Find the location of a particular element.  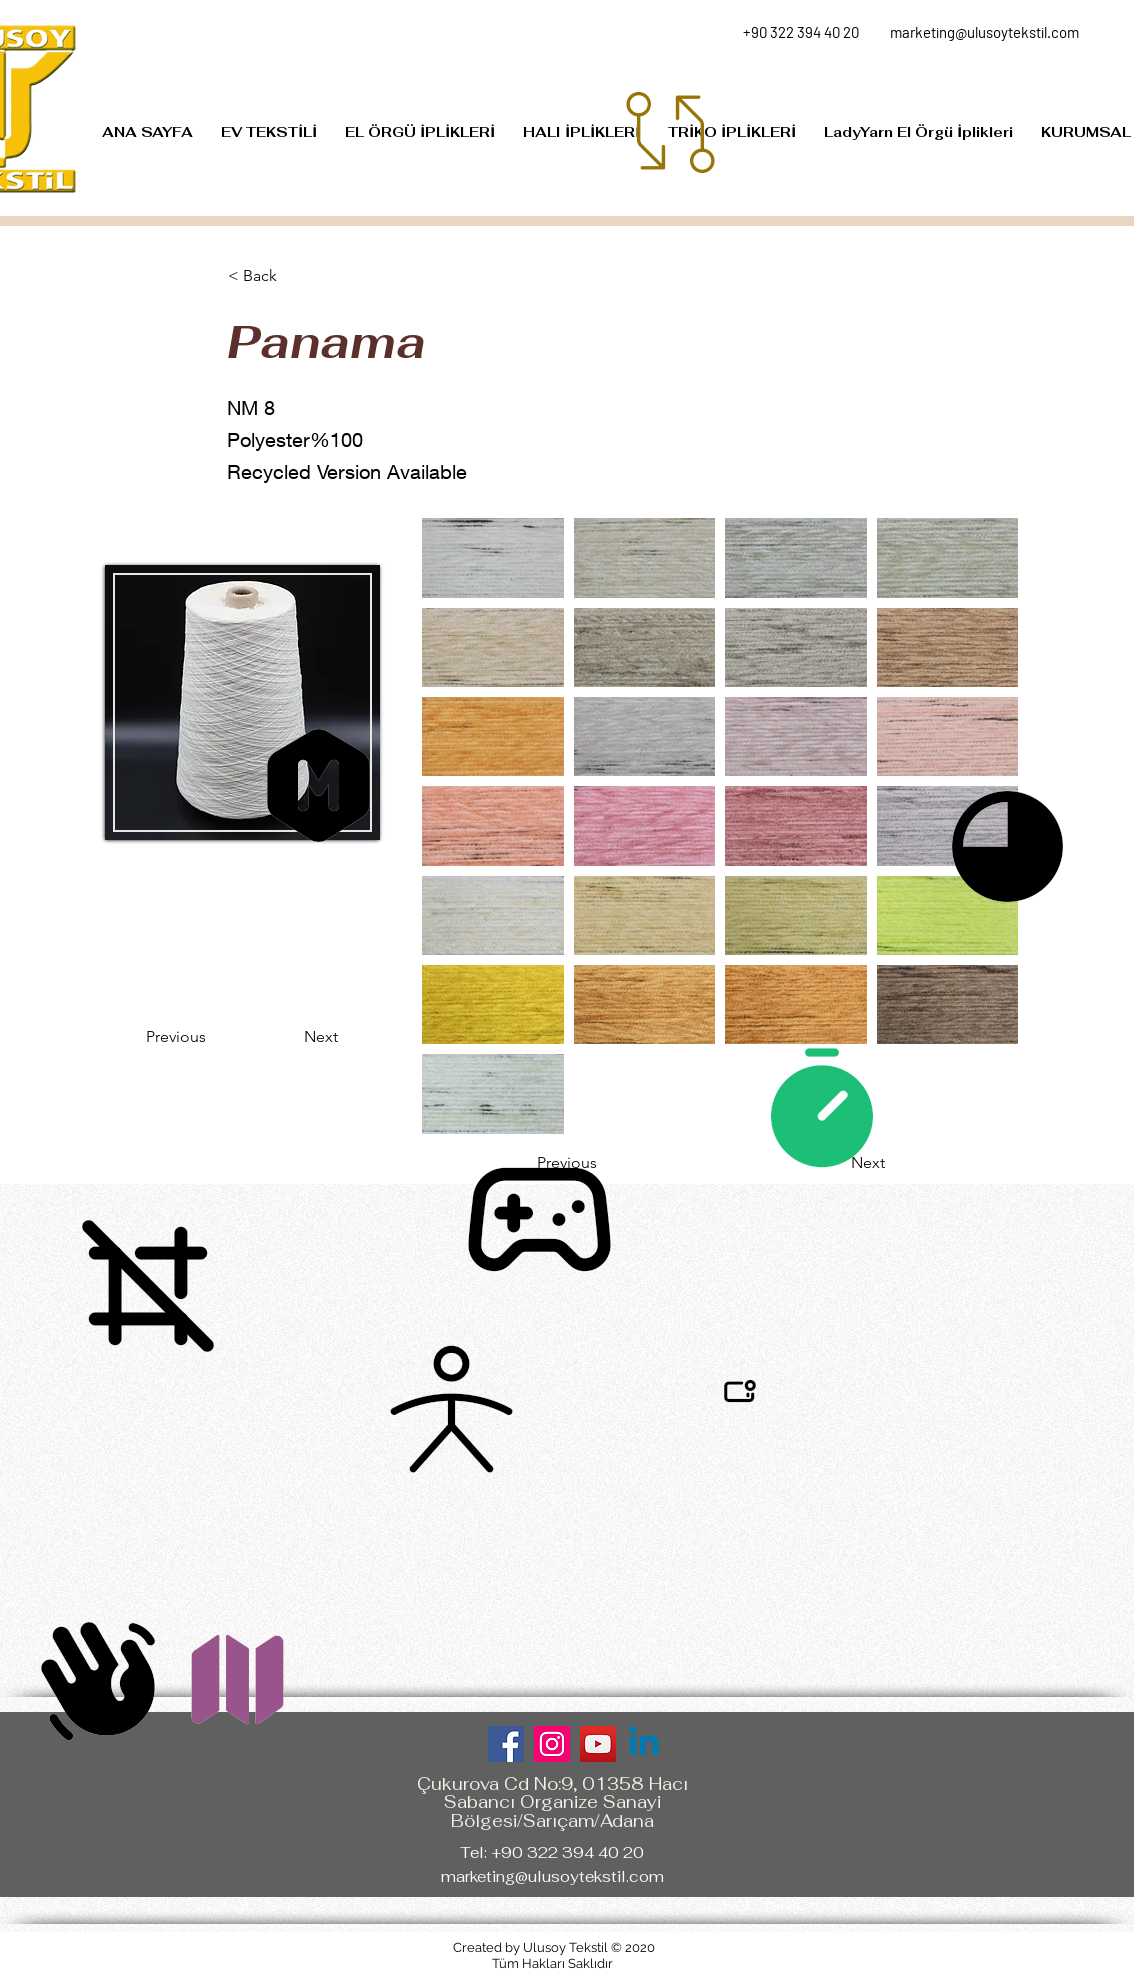

view file differences in version control is located at coordinates (670, 132).